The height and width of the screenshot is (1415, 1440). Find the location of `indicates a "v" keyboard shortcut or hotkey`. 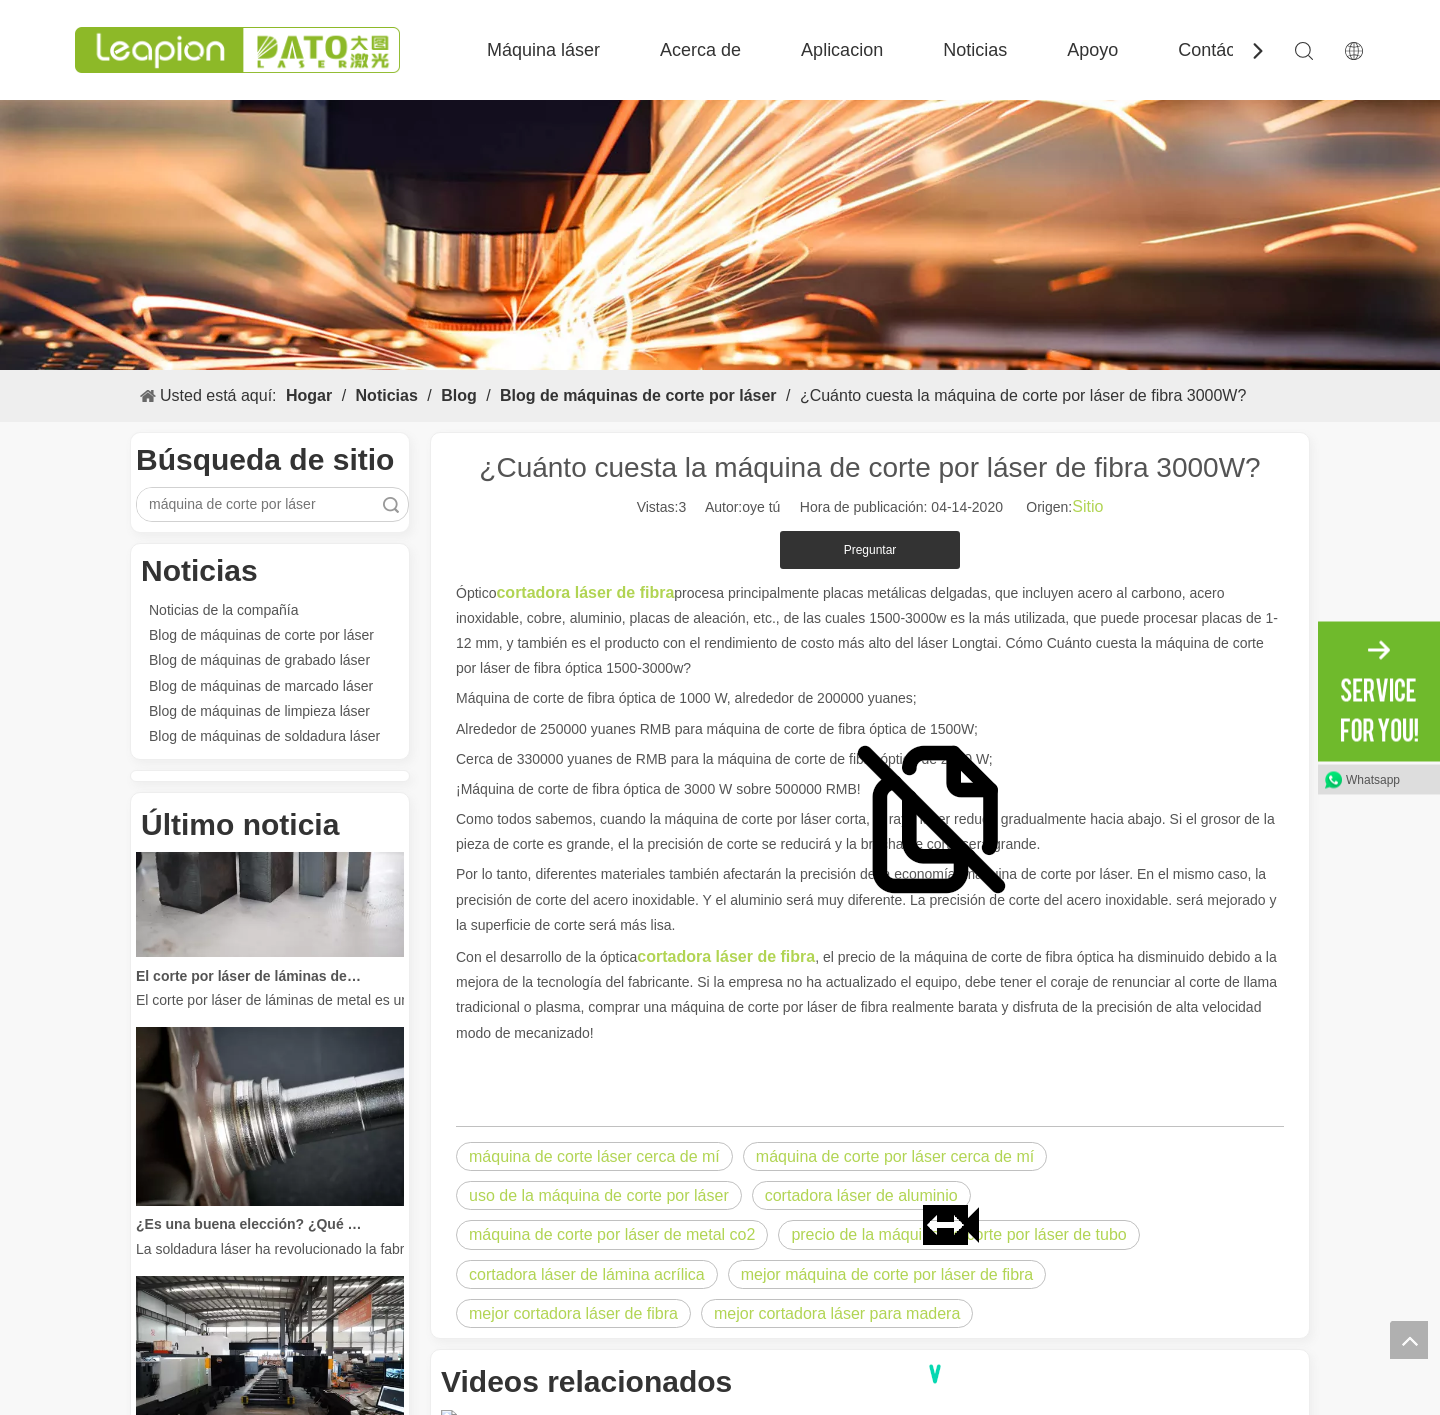

indicates a "v" keyboard shortcut or hotkey is located at coordinates (935, 1374).